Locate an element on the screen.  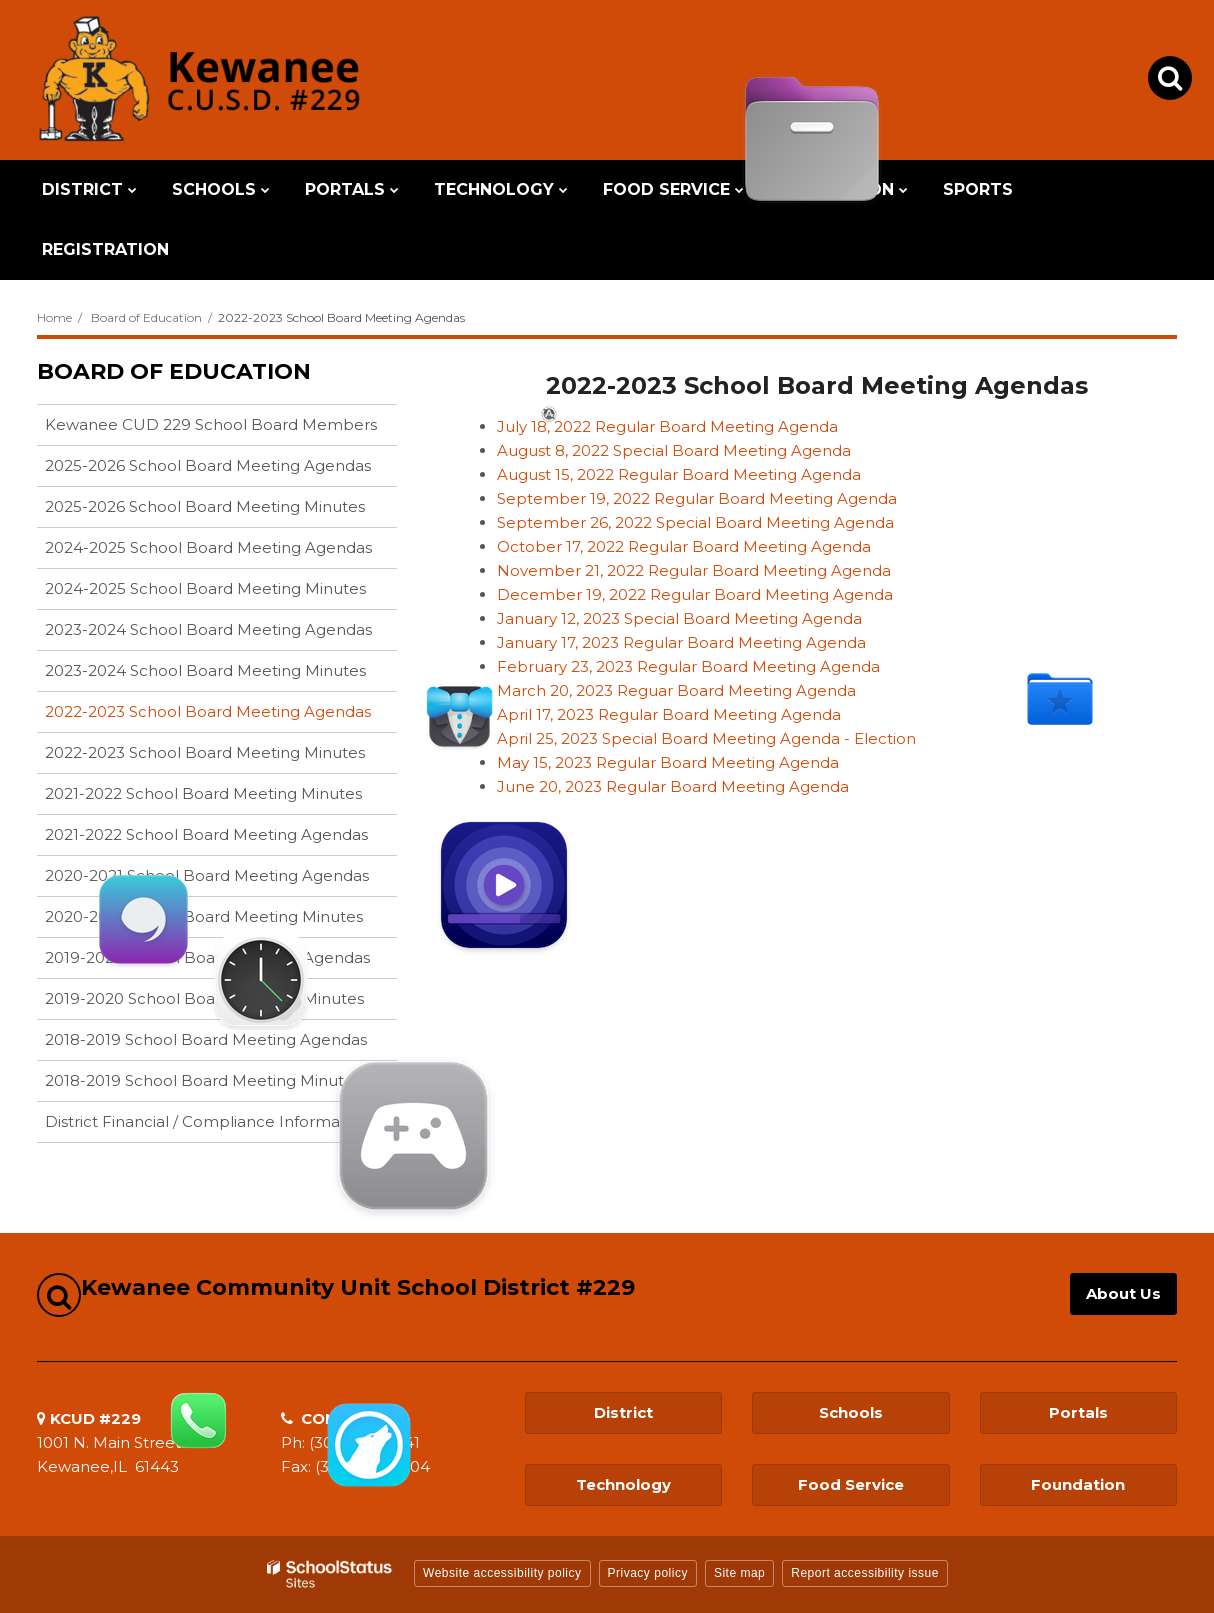
open akonadi personal information management app is located at coordinates (143, 919).